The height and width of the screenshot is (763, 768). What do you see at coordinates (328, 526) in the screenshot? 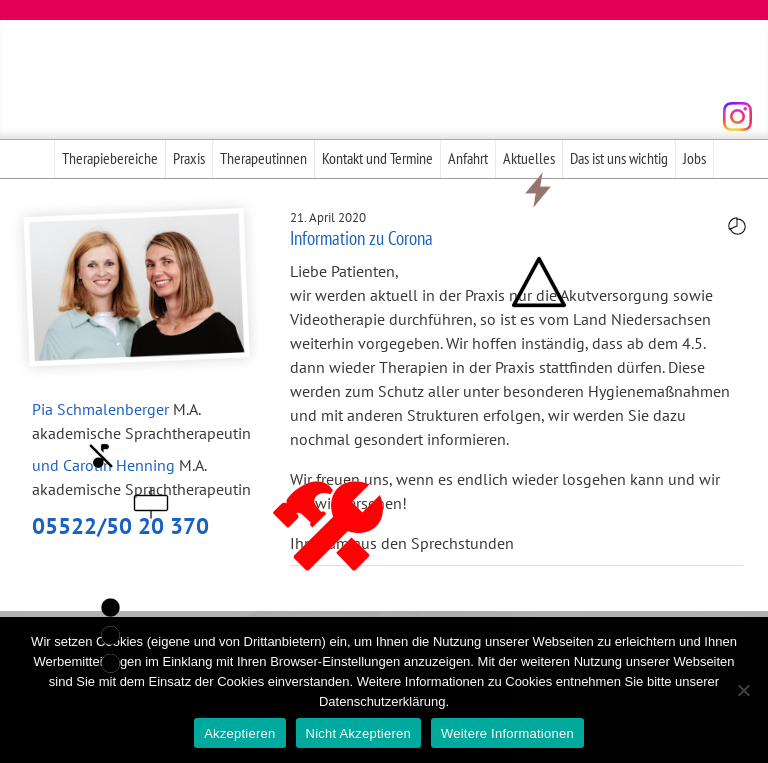
I see `access settings or configuration options` at bounding box center [328, 526].